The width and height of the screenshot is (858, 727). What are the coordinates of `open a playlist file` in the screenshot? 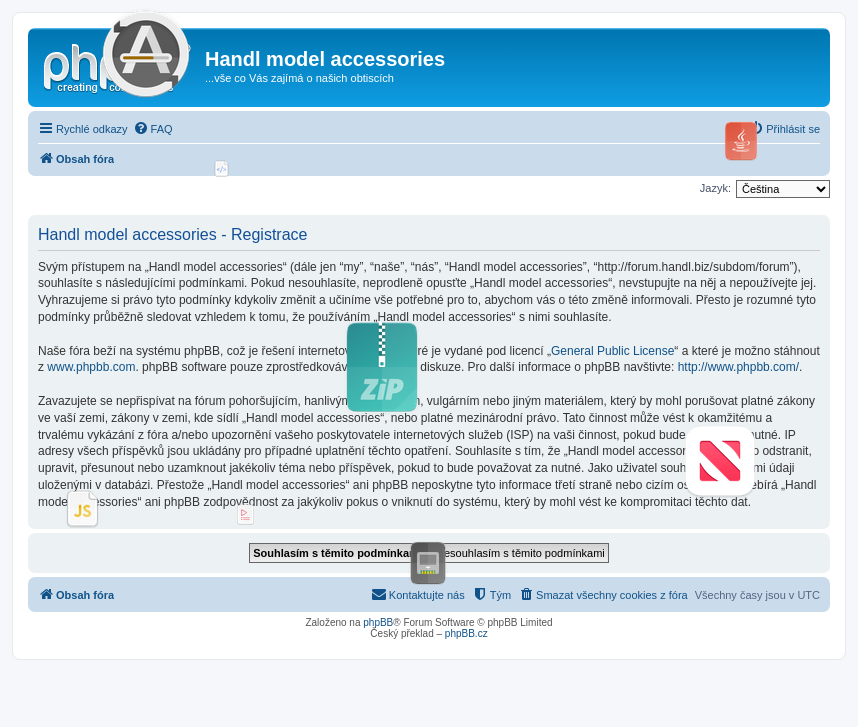 It's located at (245, 514).